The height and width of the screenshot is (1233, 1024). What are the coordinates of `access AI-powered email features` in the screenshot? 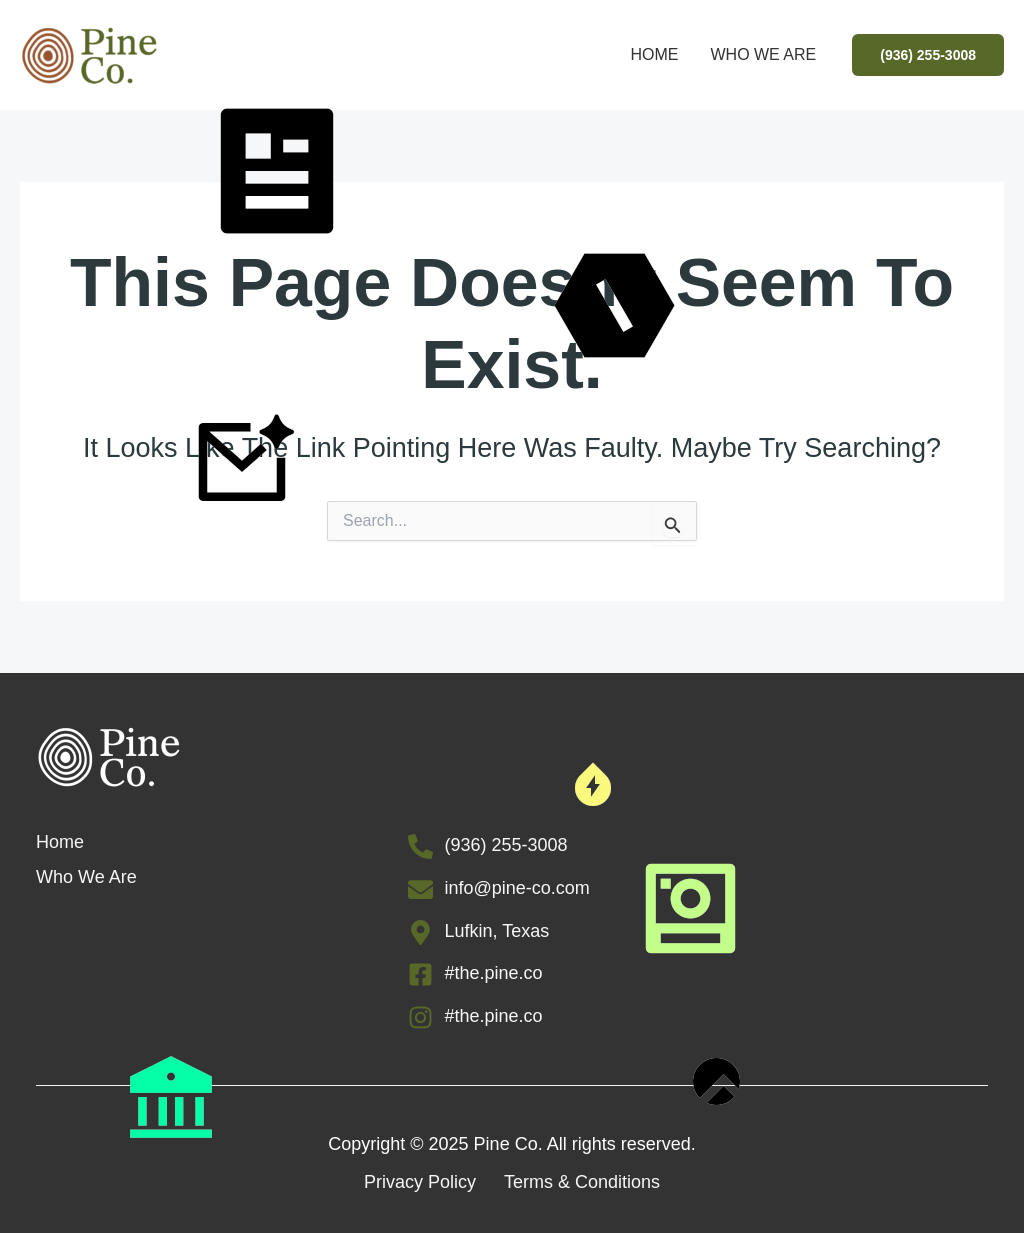 It's located at (242, 462).